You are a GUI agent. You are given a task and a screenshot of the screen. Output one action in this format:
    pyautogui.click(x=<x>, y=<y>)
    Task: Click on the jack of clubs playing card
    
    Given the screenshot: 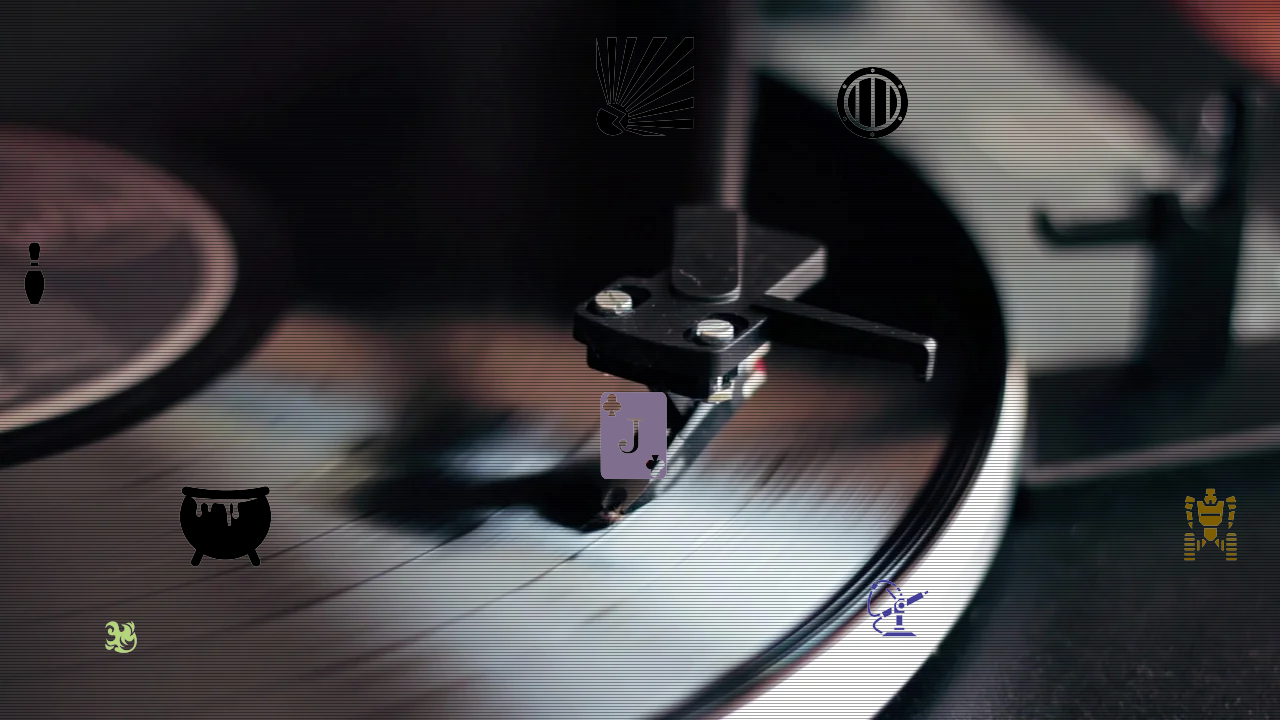 What is the action you would take?
    pyautogui.click(x=633, y=435)
    